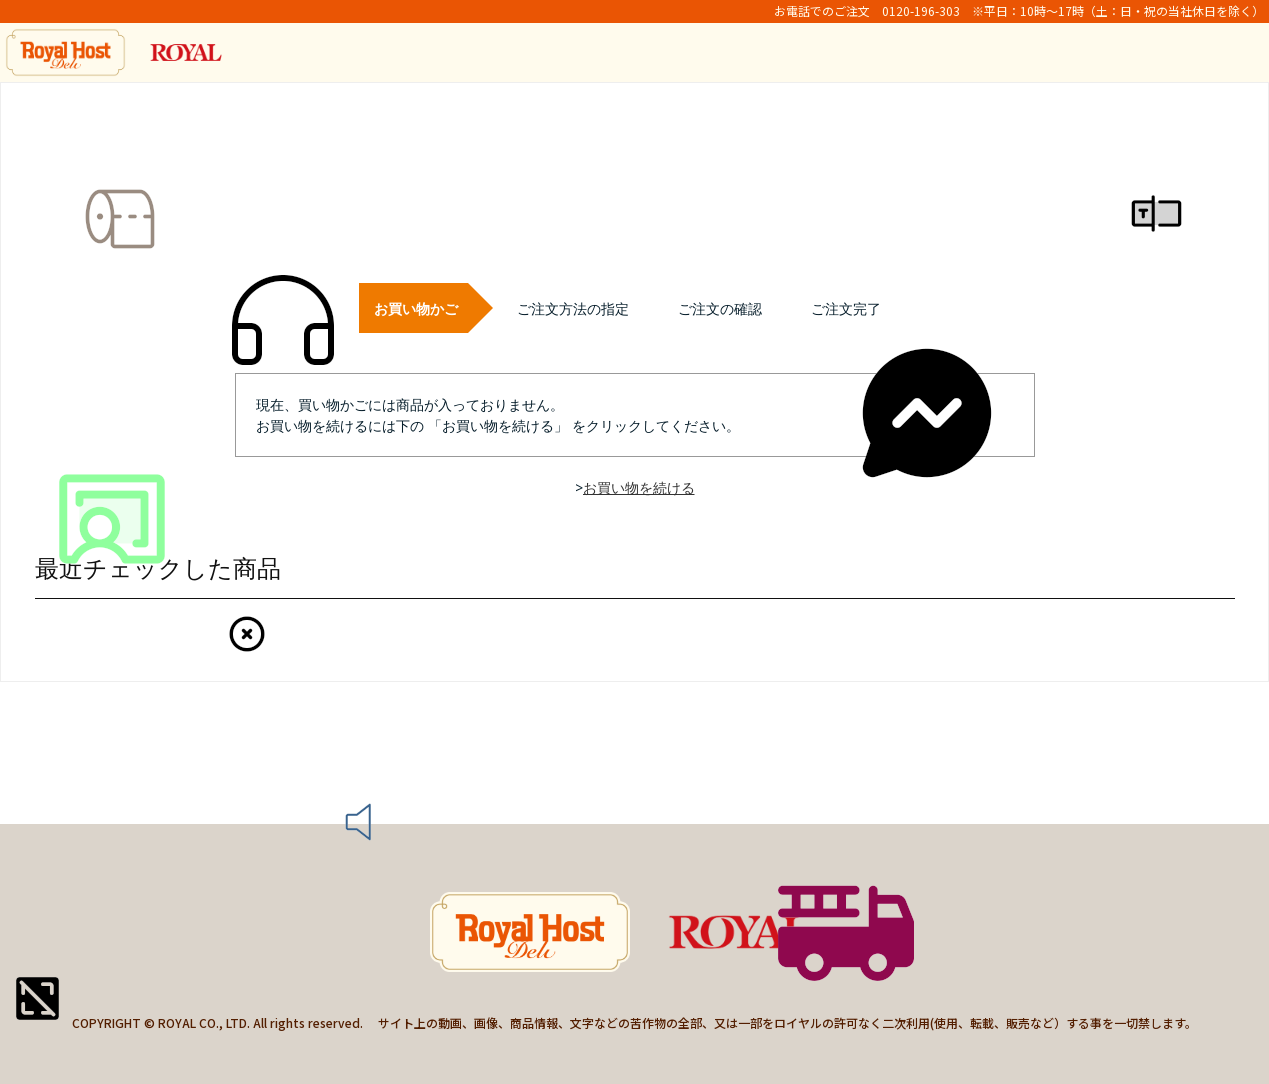  I want to click on speaker with no audio output, so click(364, 822).